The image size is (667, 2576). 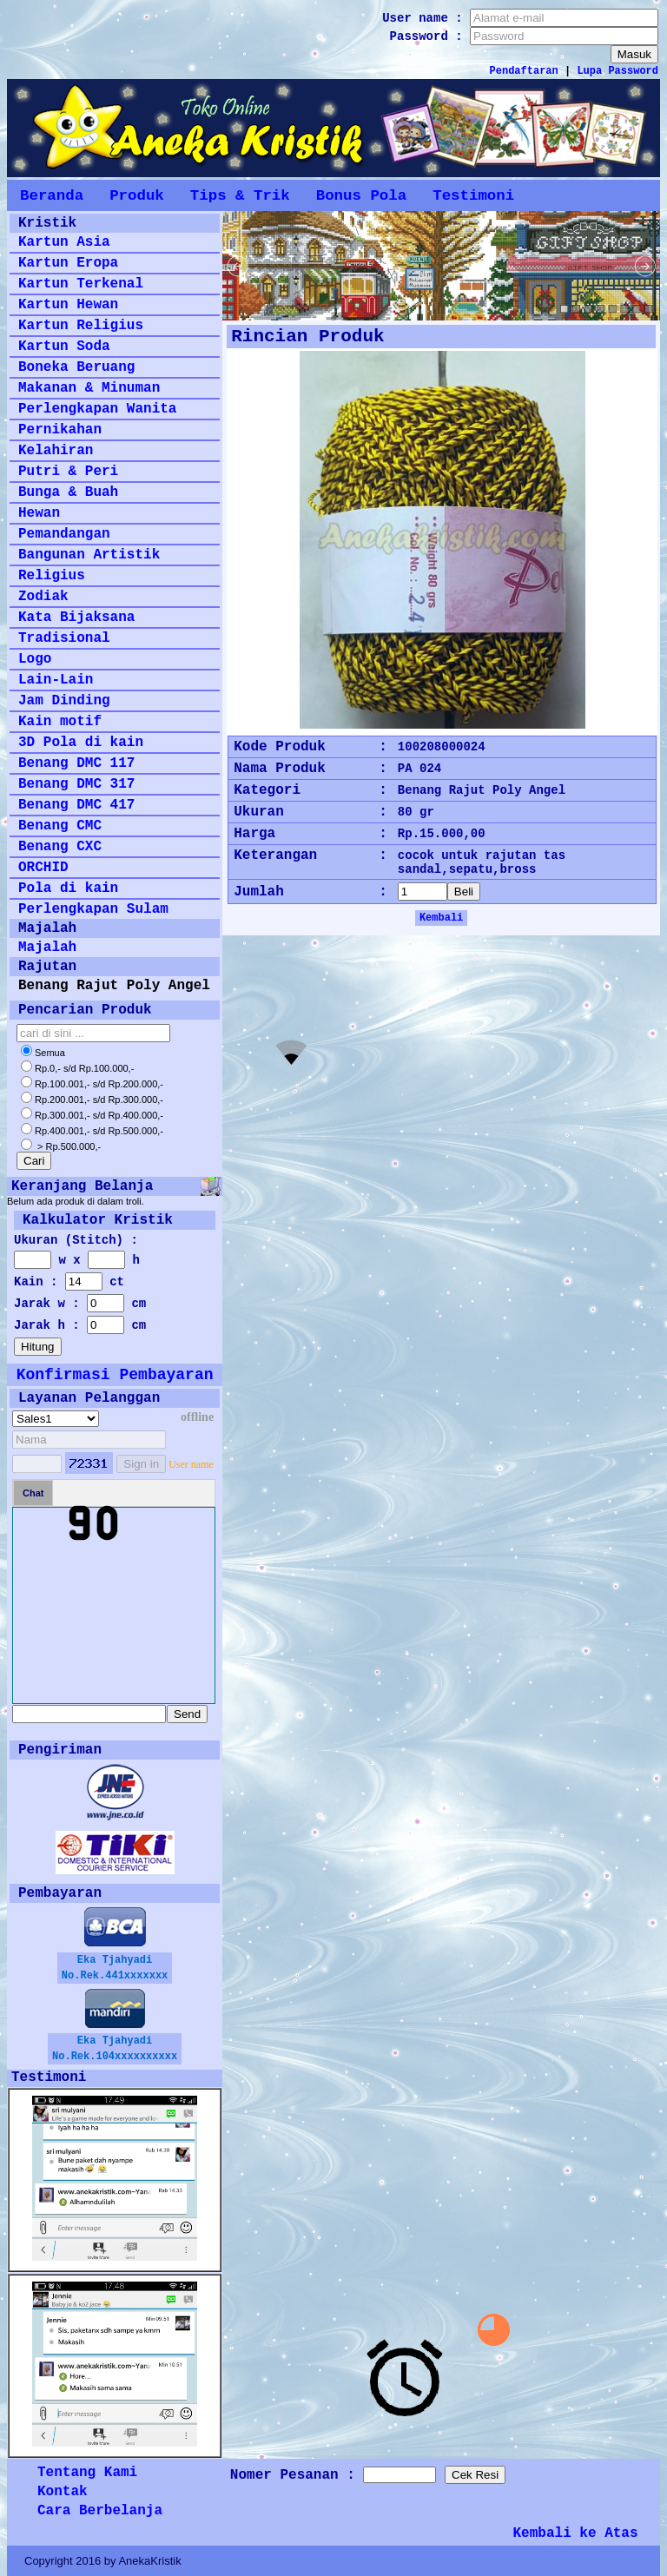 I want to click on indicates 75% progress or completion, so click(x=493, y=2329).